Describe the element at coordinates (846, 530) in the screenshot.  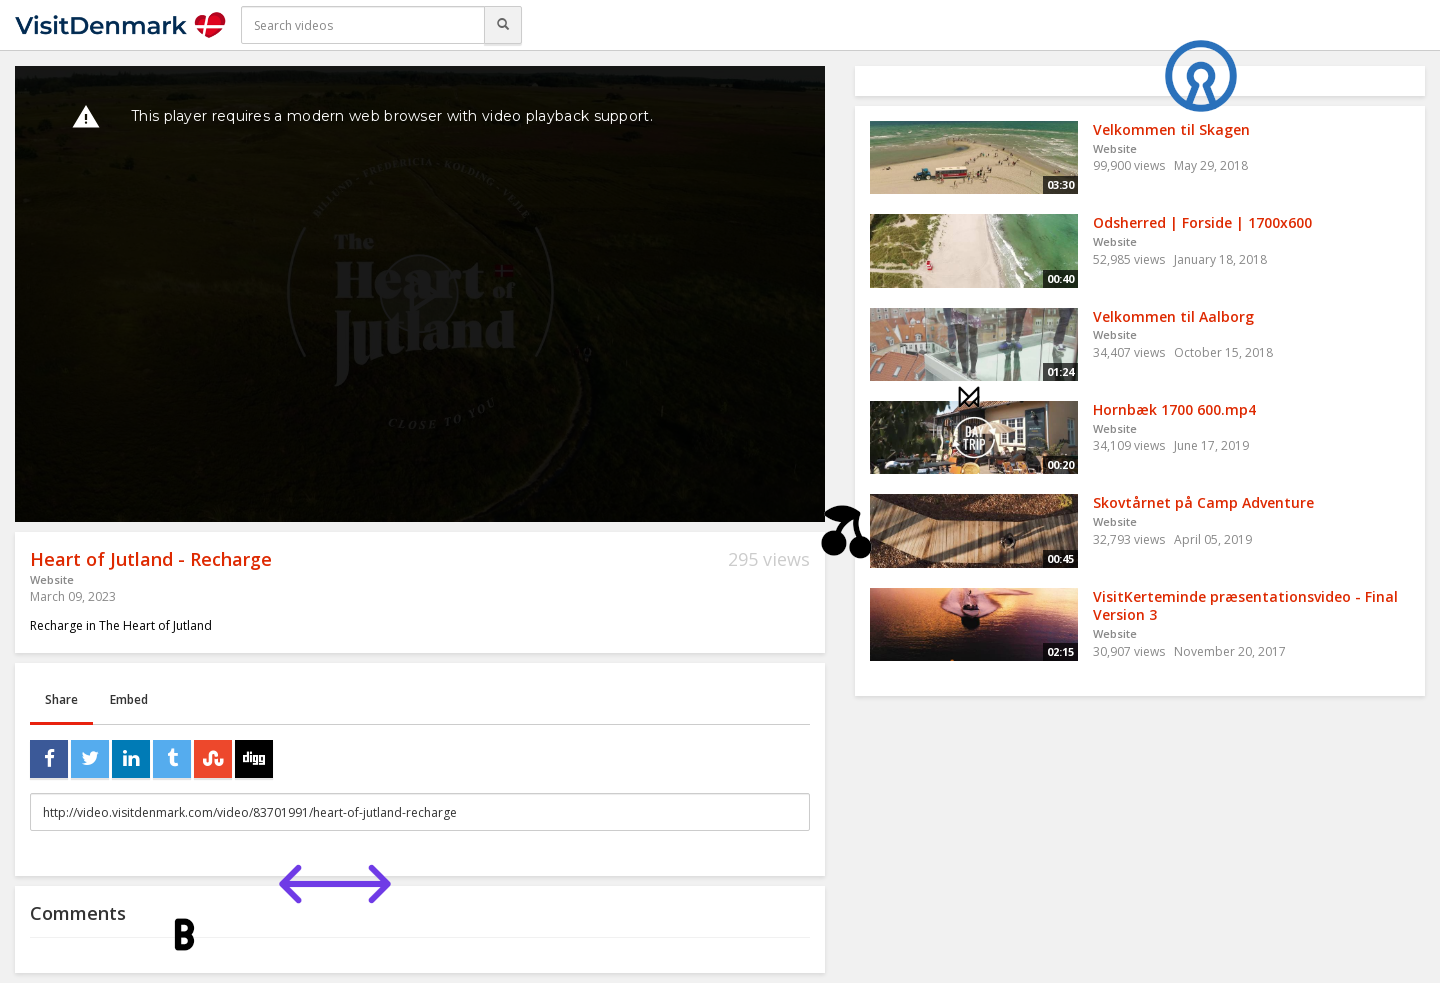
I see `indicates fruit or food category` at that location.